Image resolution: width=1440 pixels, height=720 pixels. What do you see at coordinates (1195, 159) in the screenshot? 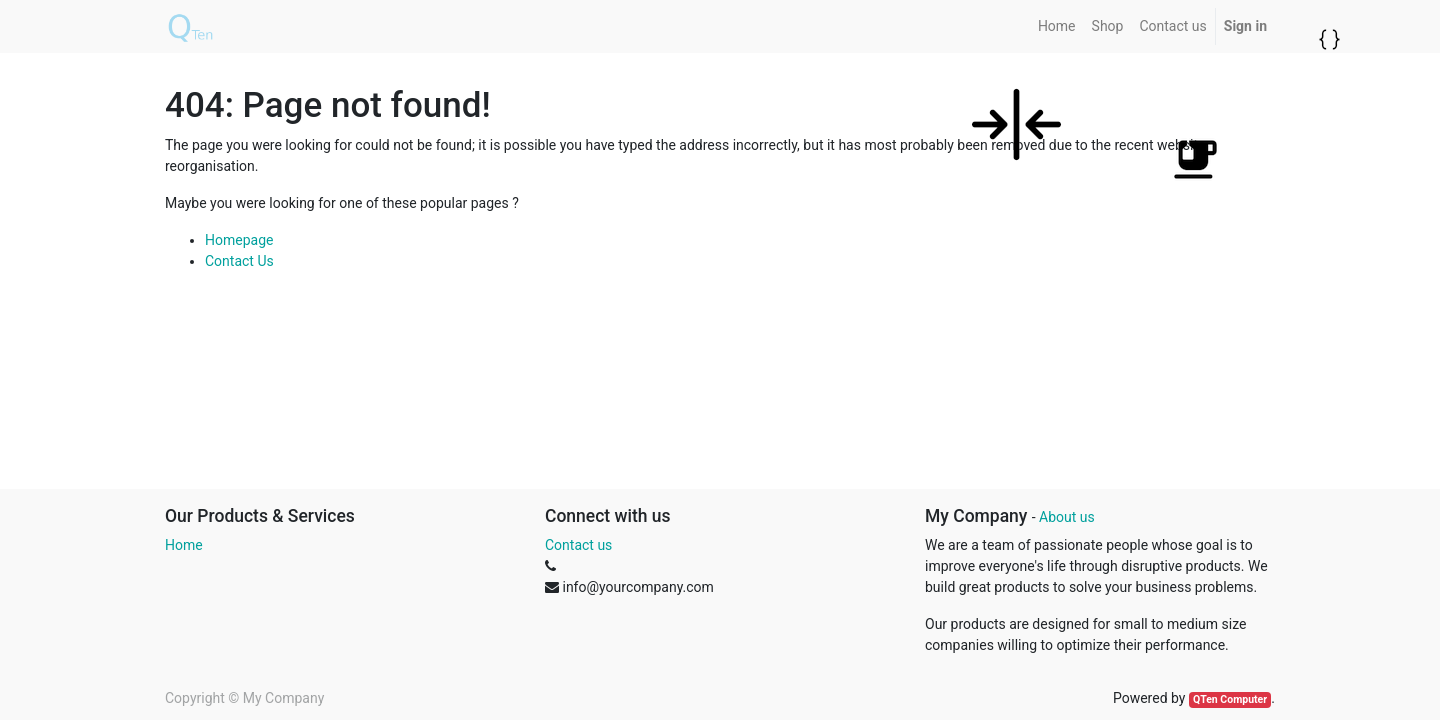
I see `access food and beverage emoji category` at bounding box center [1195, 159].